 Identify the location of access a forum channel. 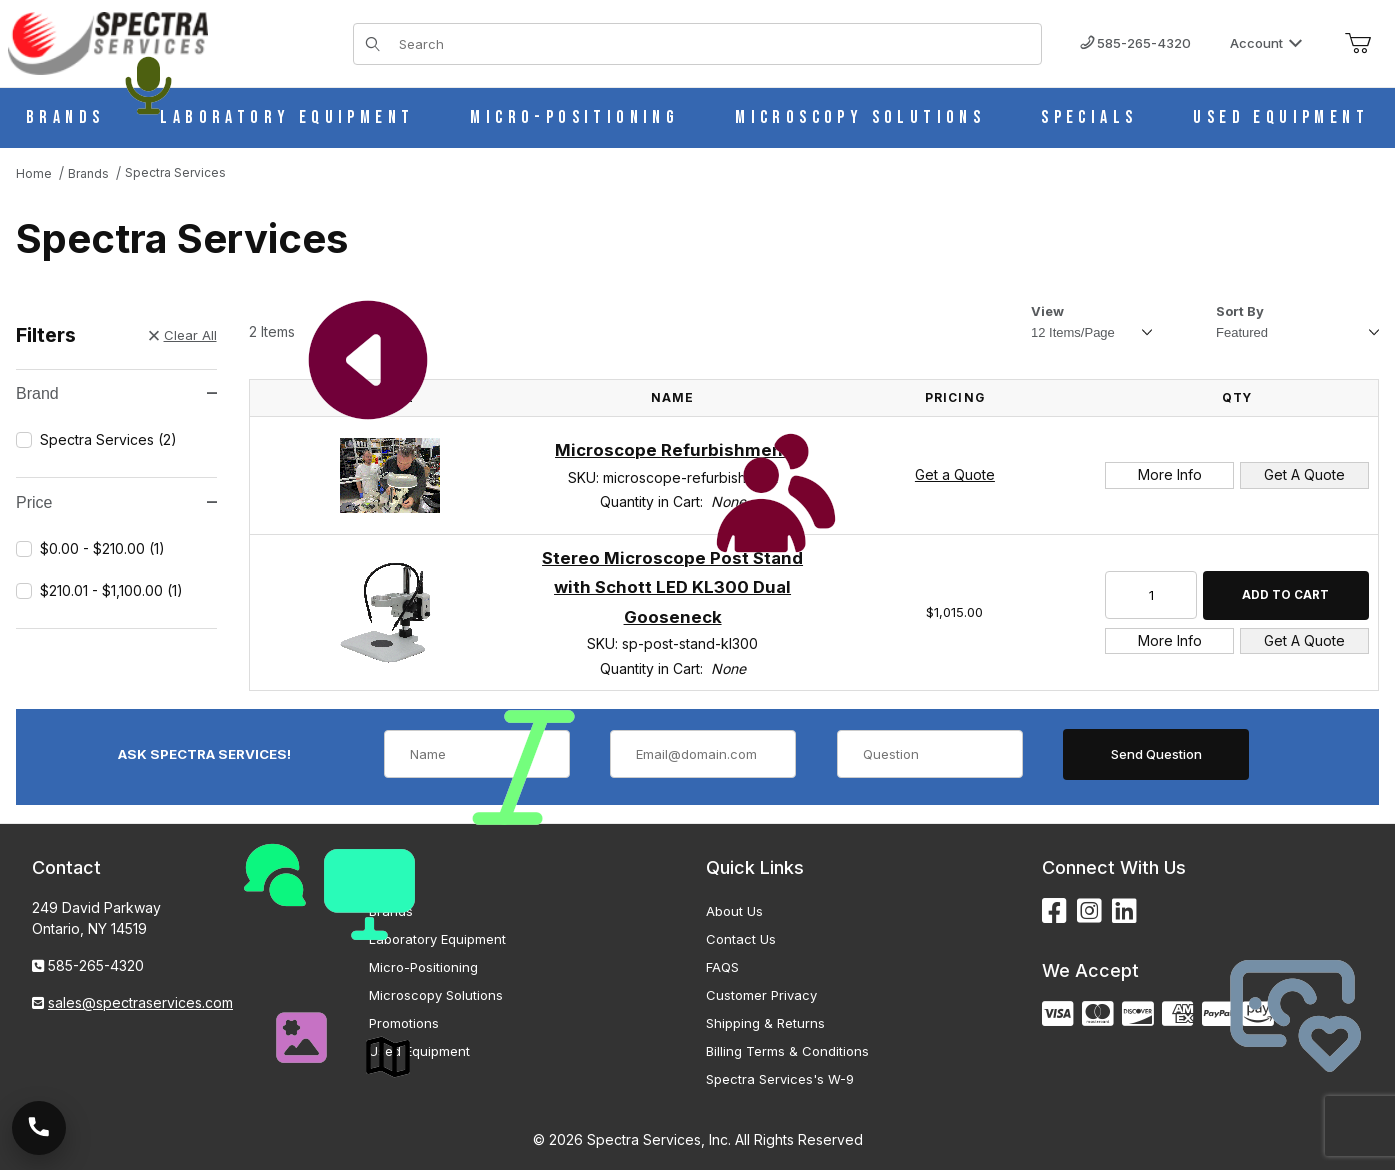
(275, 873).